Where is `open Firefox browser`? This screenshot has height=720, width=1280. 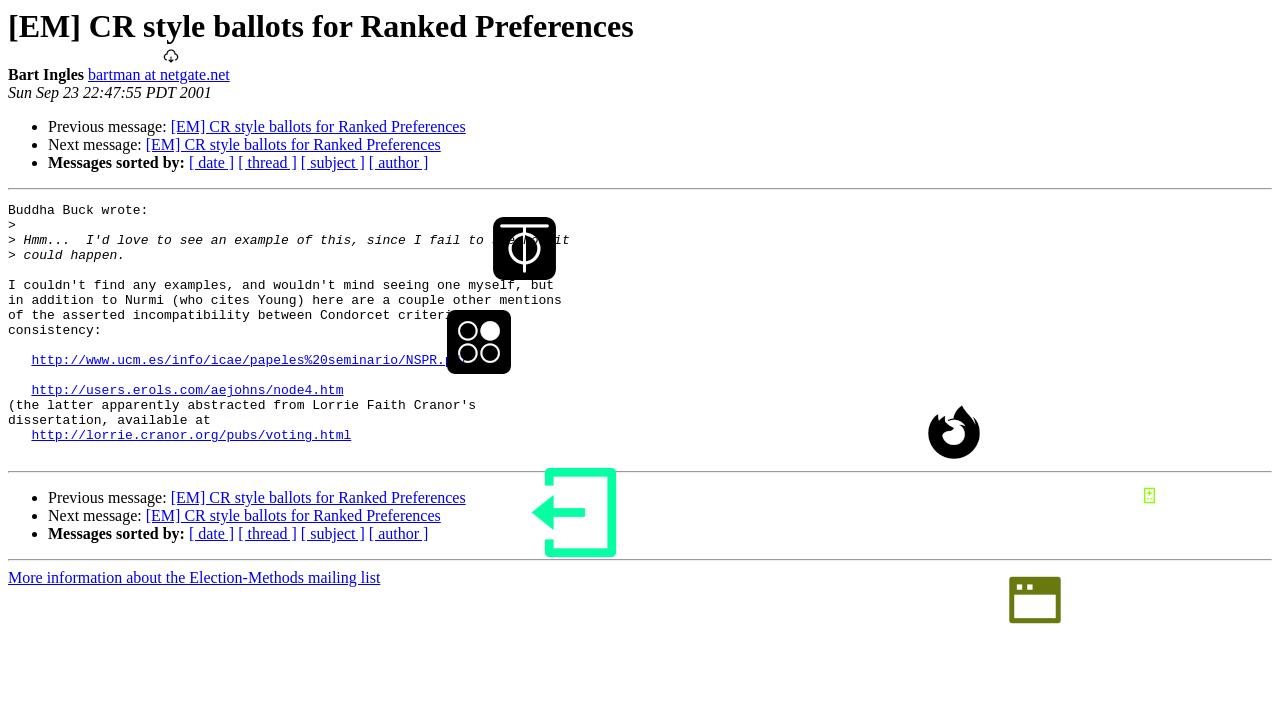 open Firefox browser is located at coordinates (954, 433).